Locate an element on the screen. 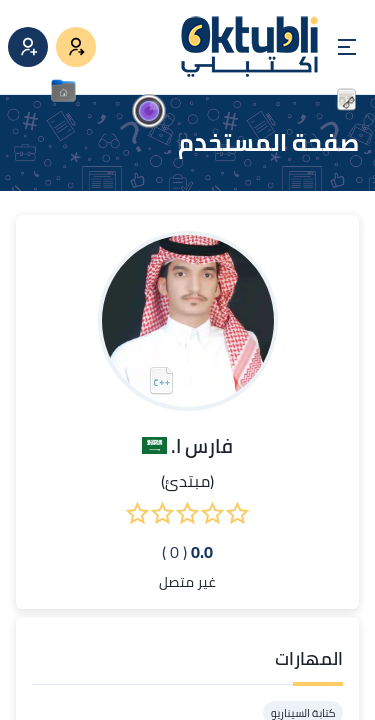  access your home folder is located at coordinates (63, 90).